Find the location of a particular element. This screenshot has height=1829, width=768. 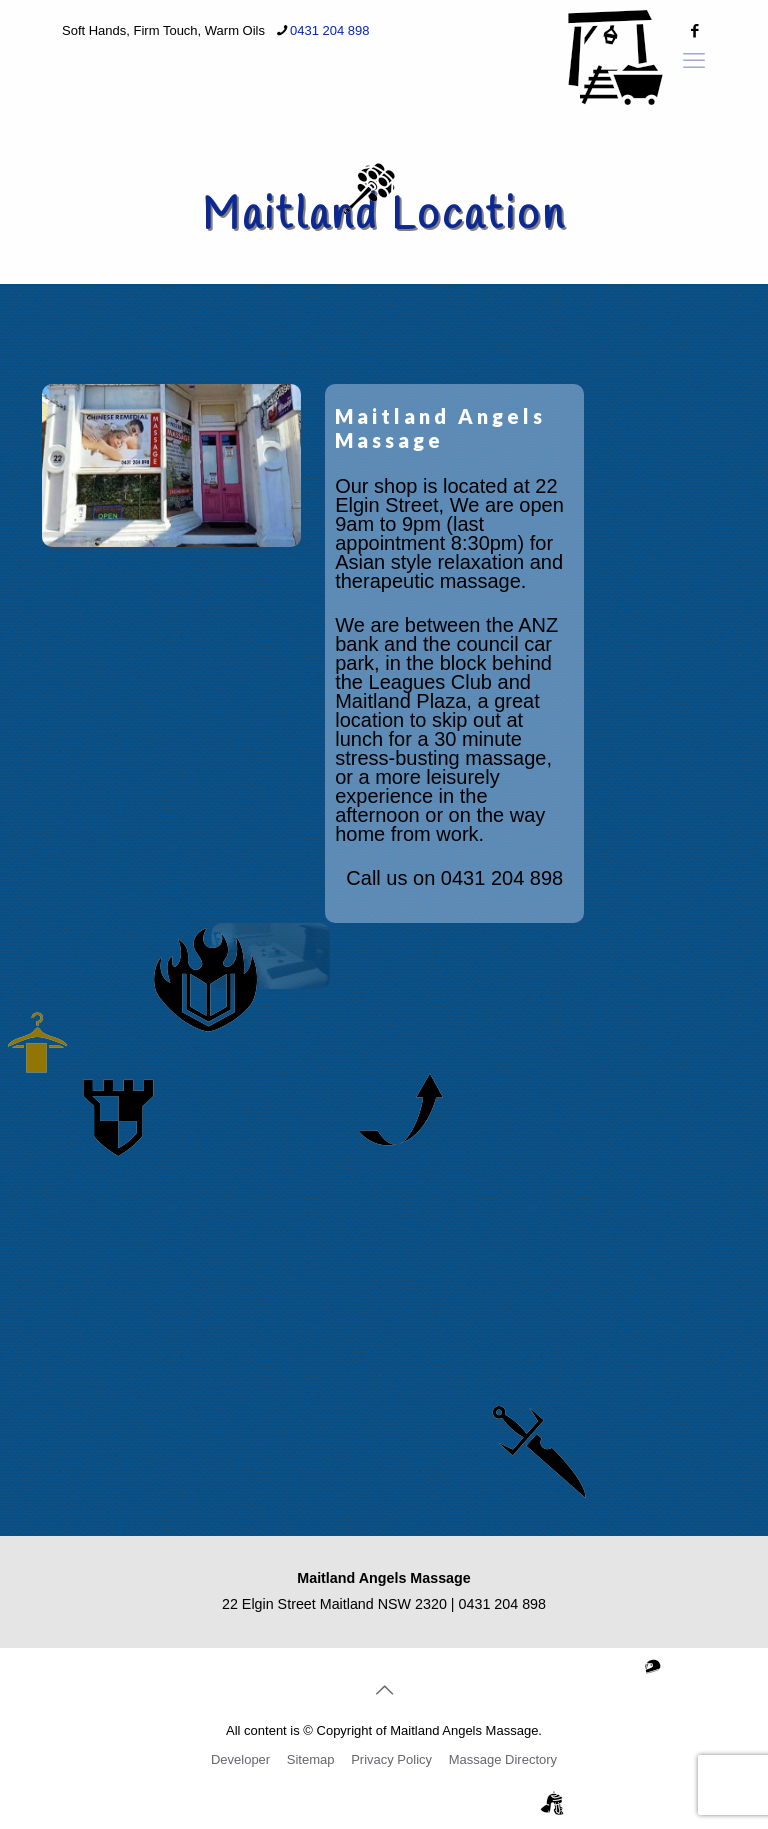

activate shield or defense mode is located at coordinates (117, 1118).